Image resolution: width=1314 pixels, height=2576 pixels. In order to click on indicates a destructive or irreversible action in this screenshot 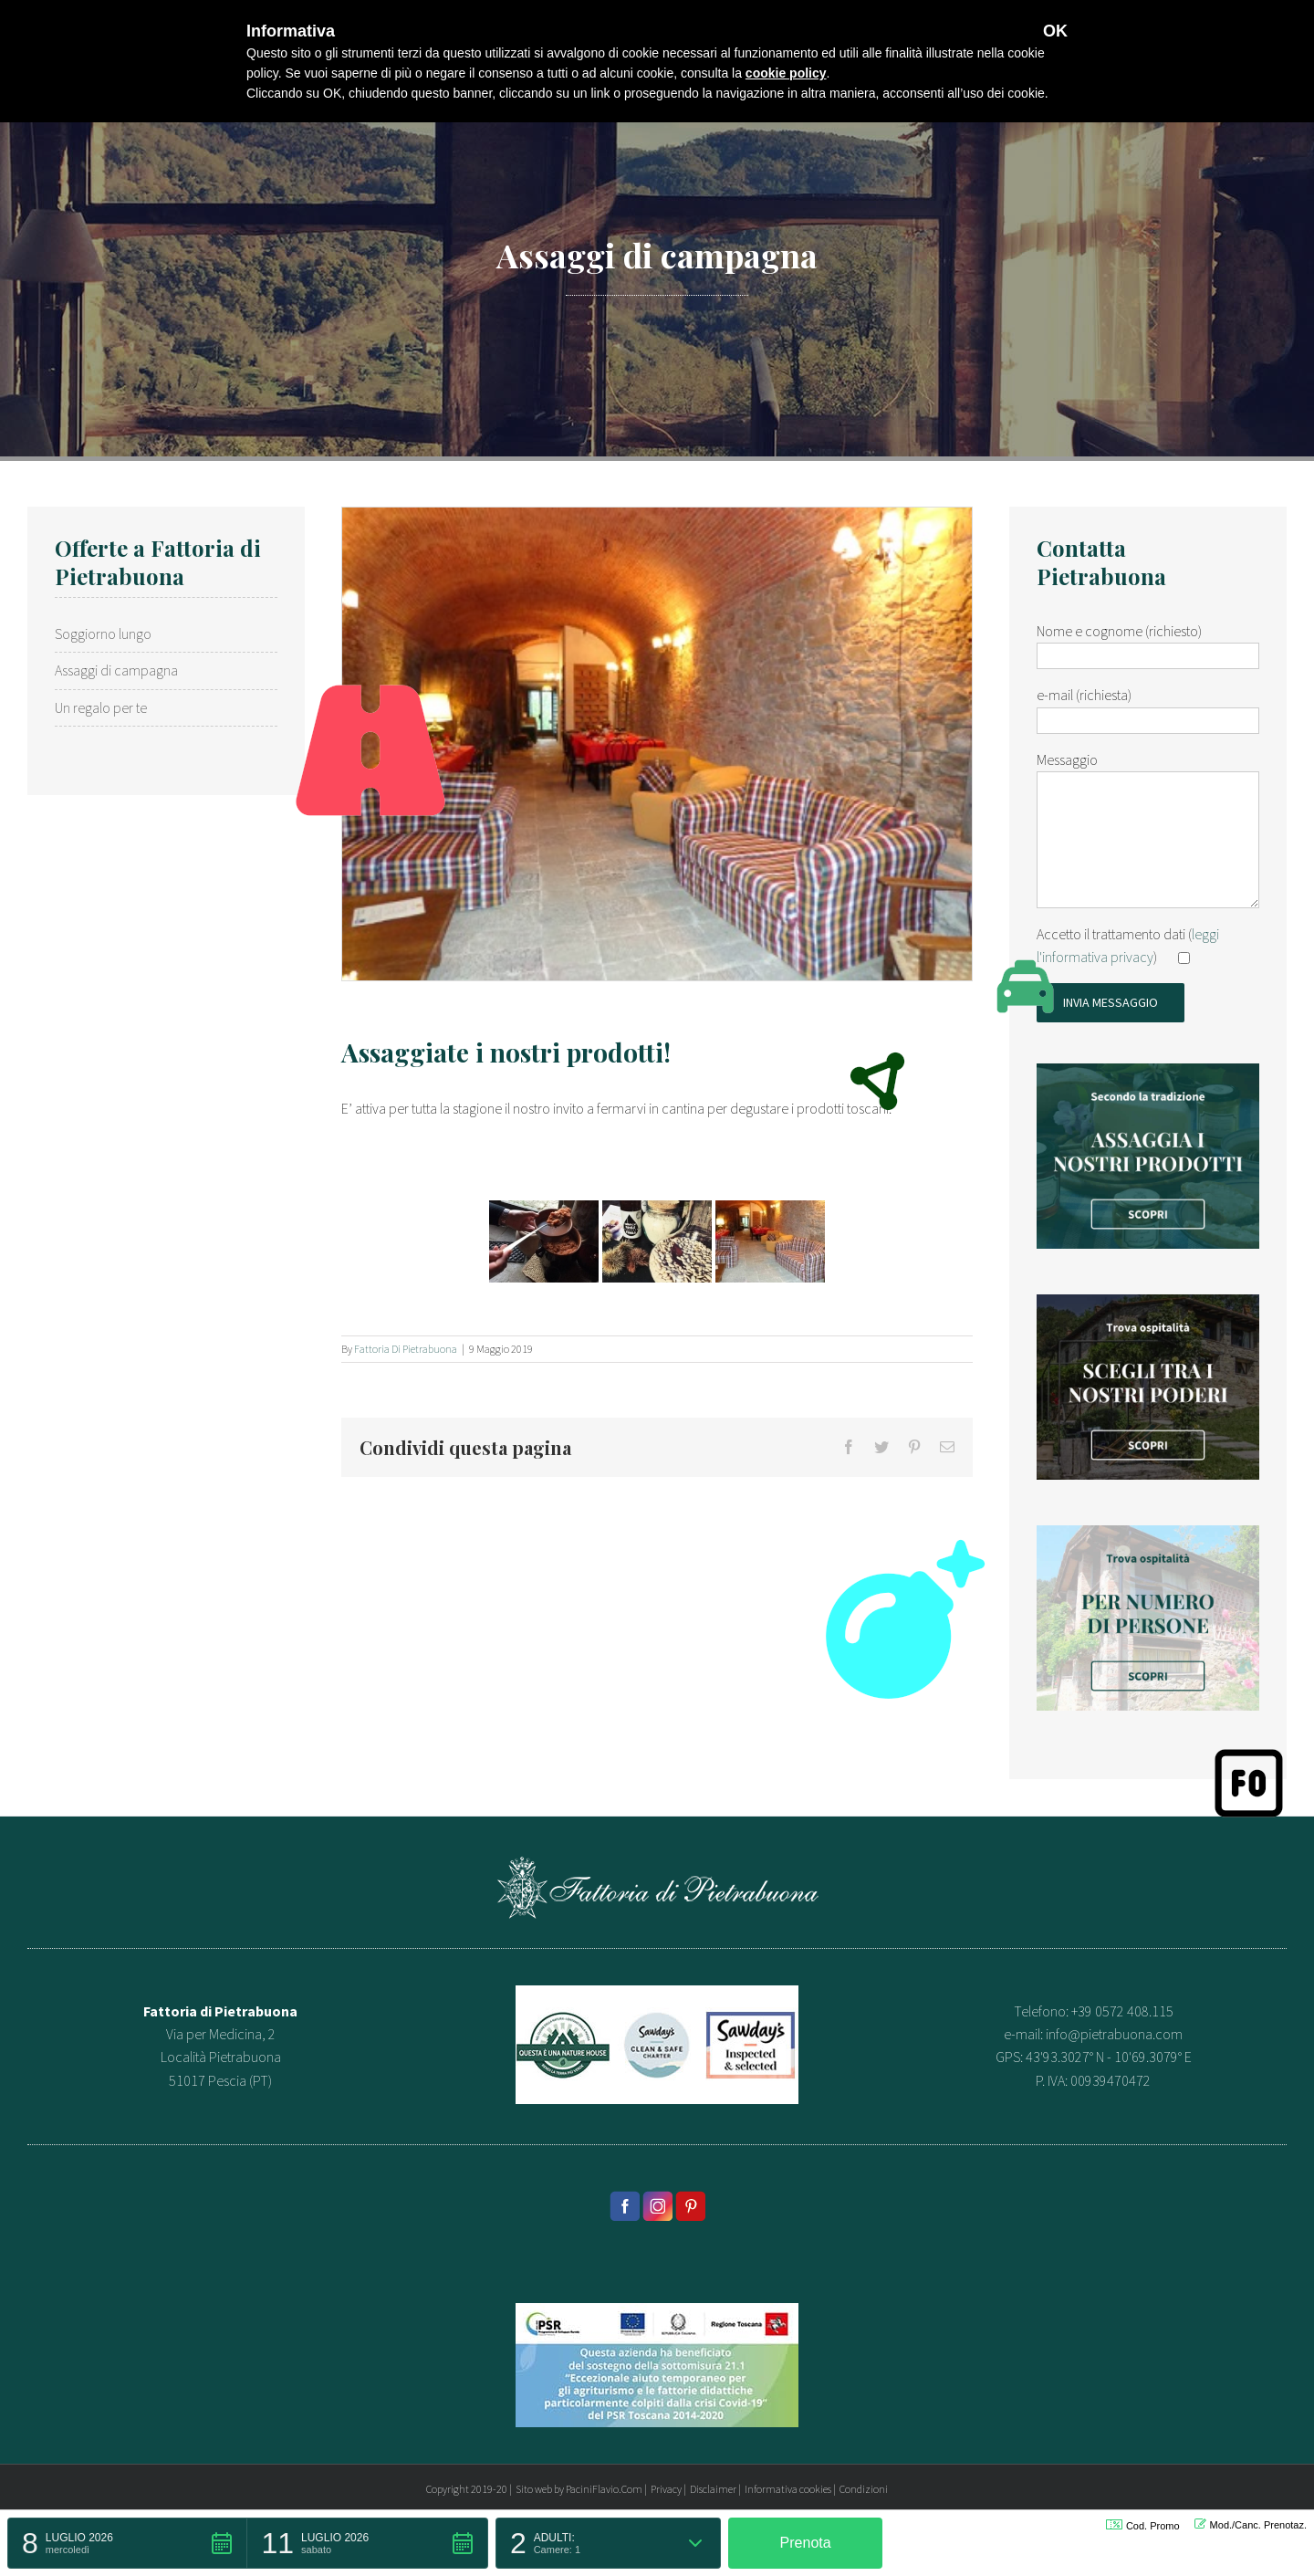, I will do `click(902, 1621)`.